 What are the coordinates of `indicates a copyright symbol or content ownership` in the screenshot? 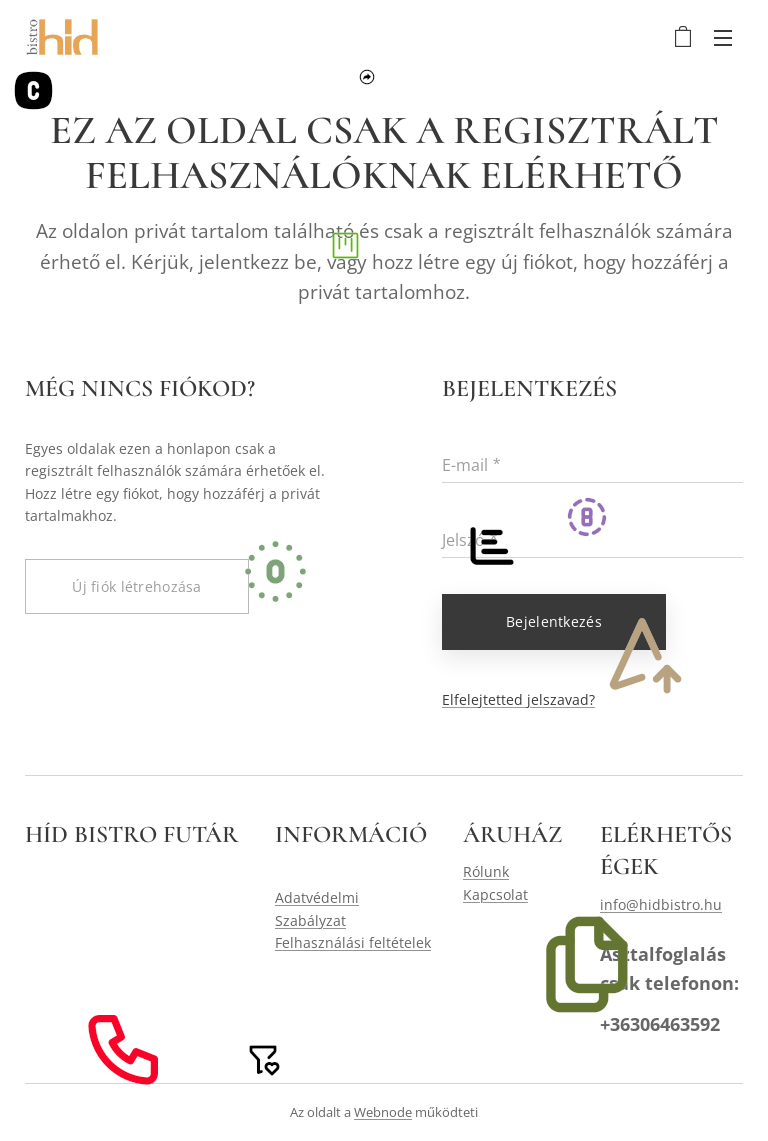 It's located at (33, 90).